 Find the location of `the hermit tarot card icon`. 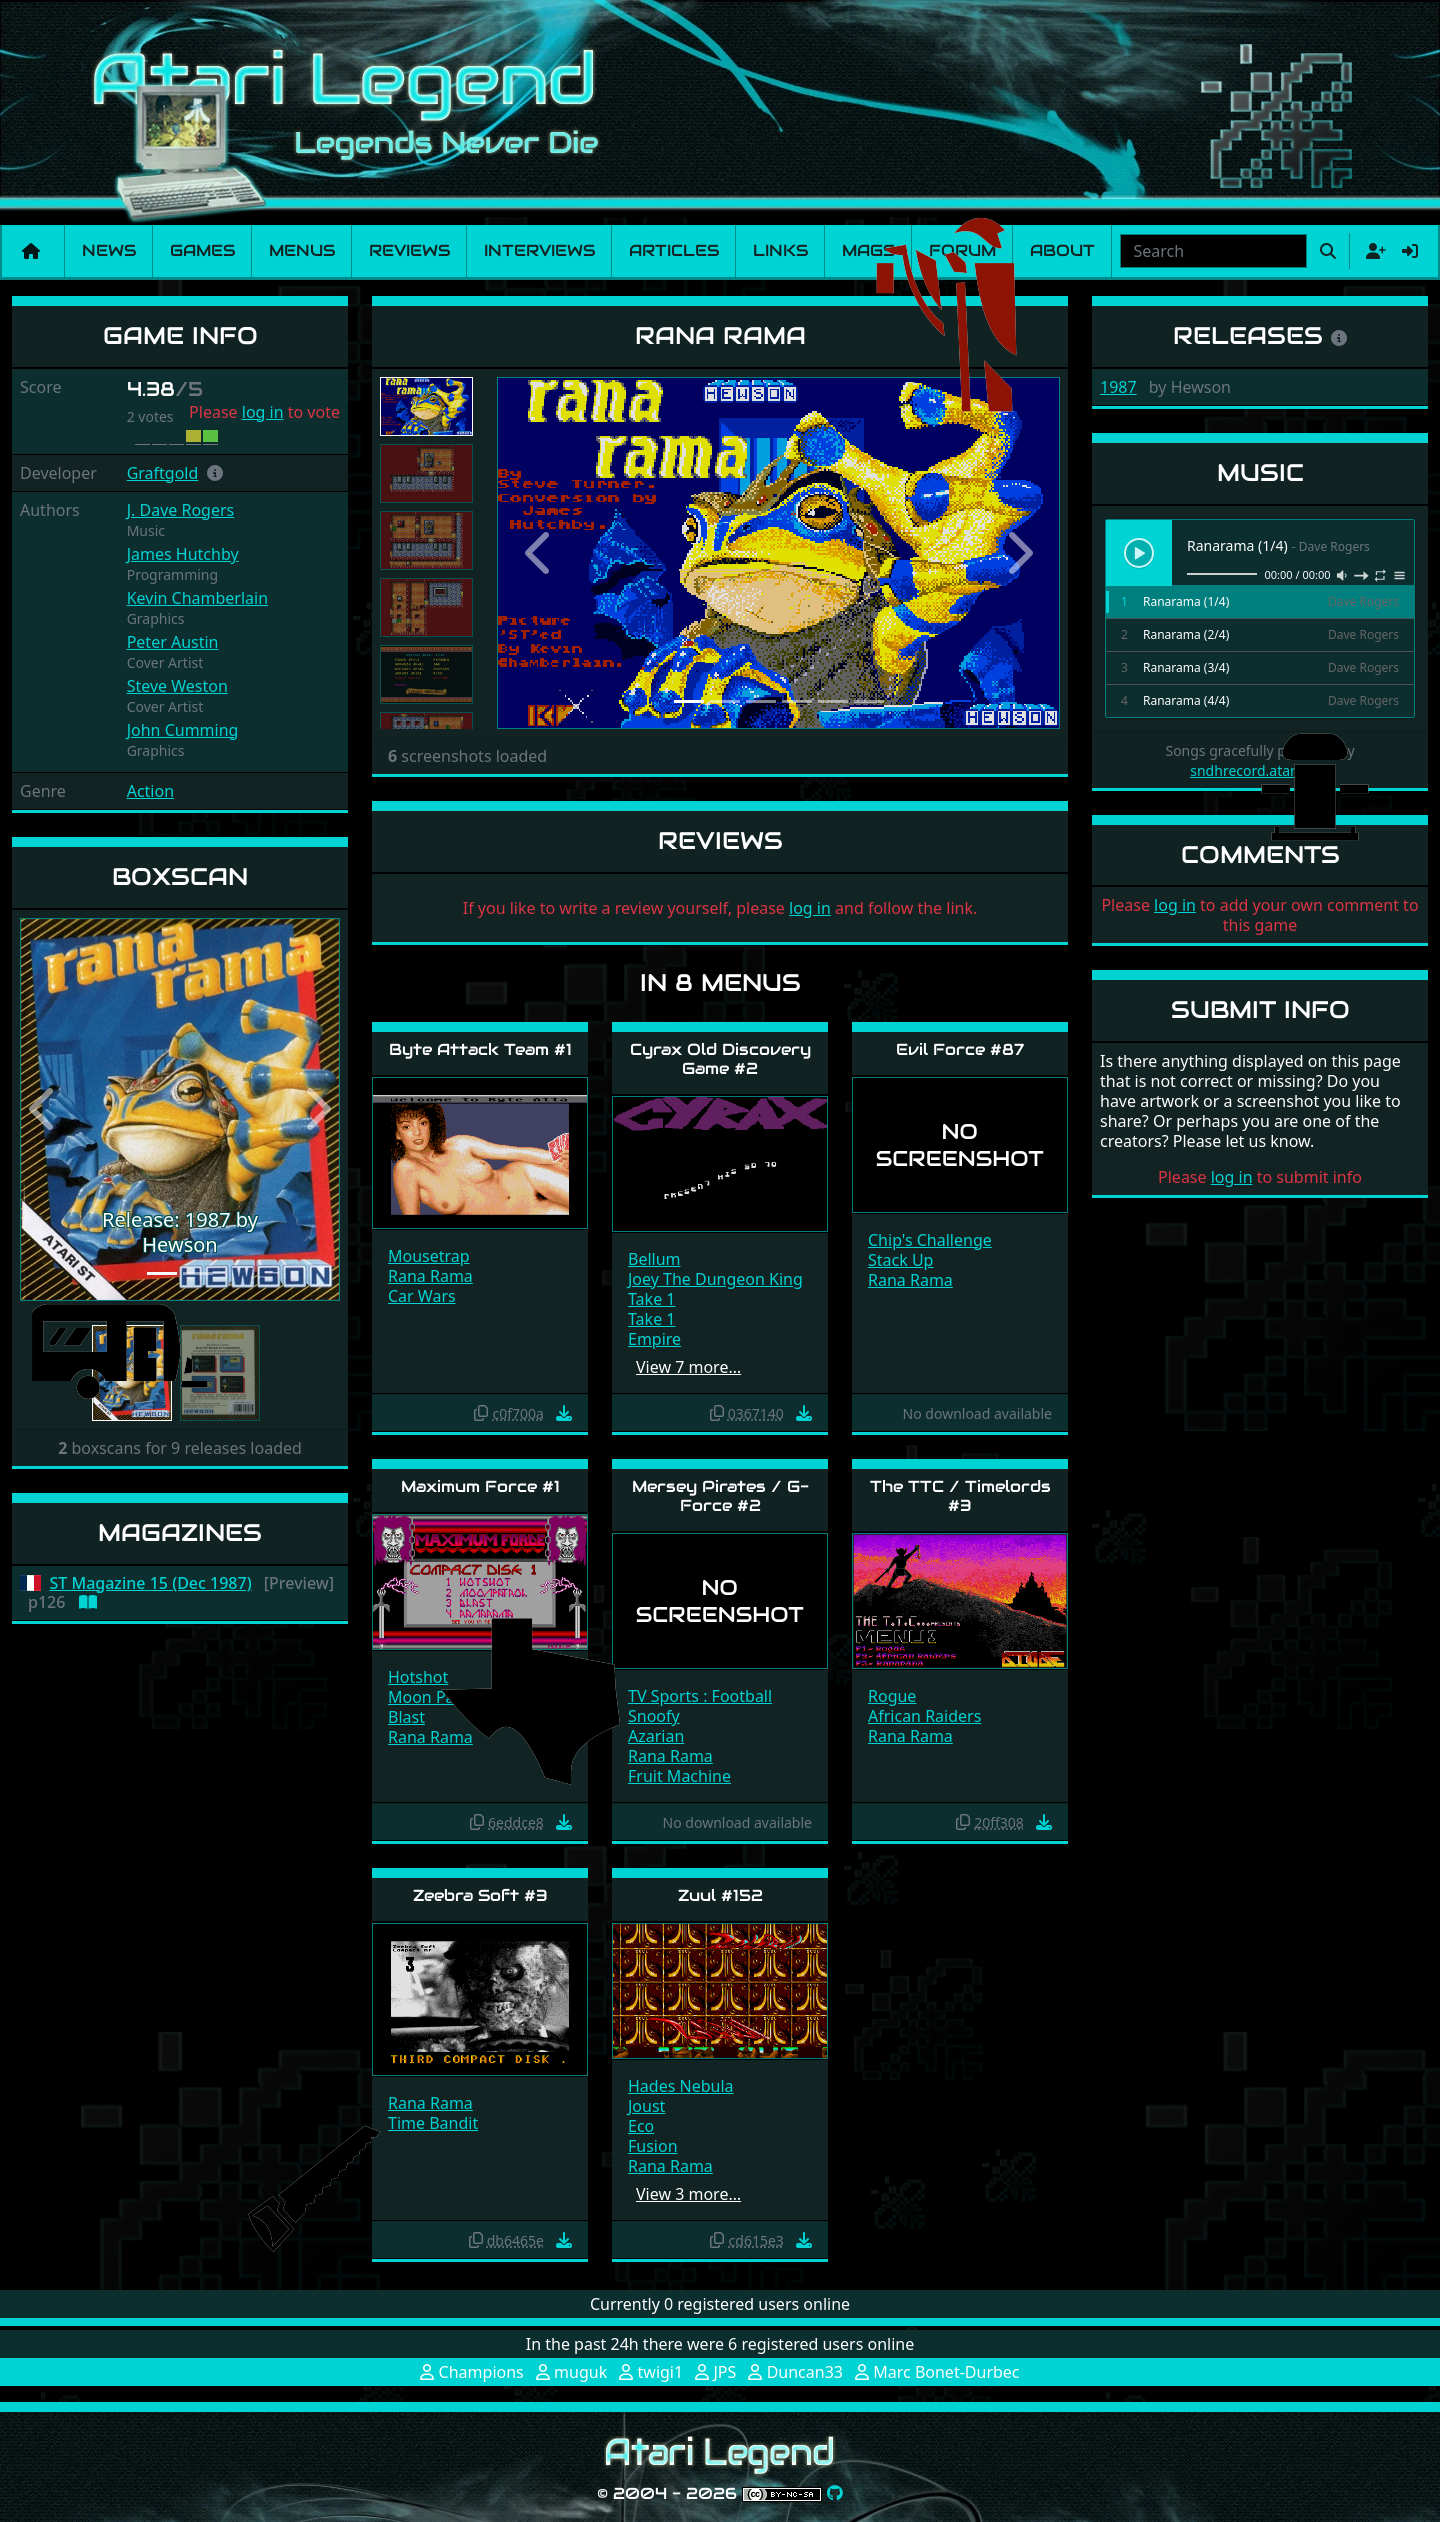

the hermit tarot card icon is located at coordinates (955, 315).